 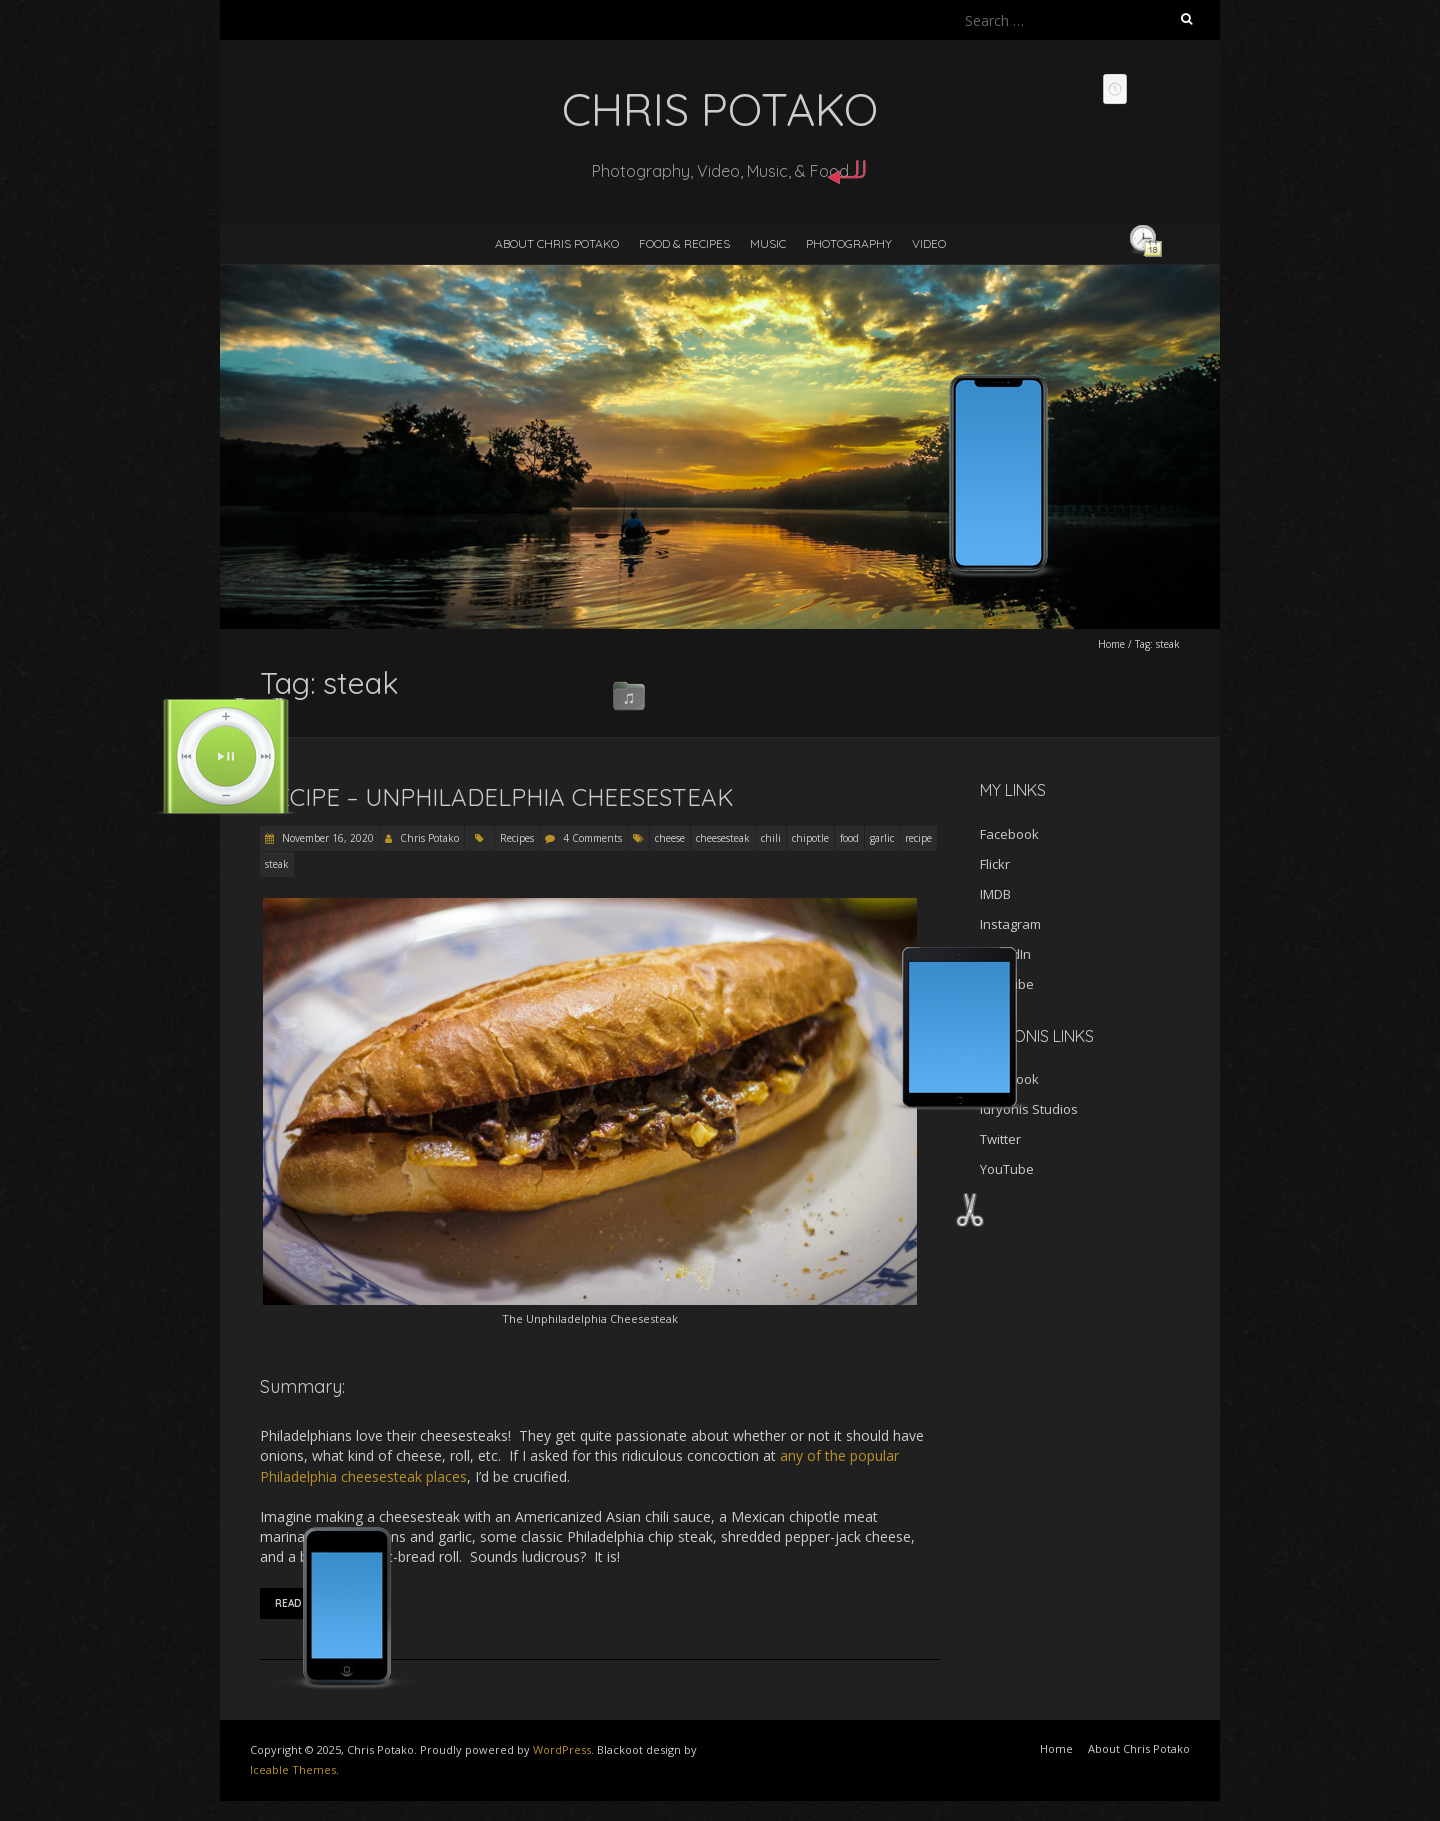 What do you see at coordinates (998, 476) in the screenshot?
I see `iPhone 11 Pro device icon` at bounding box center [998, 476].